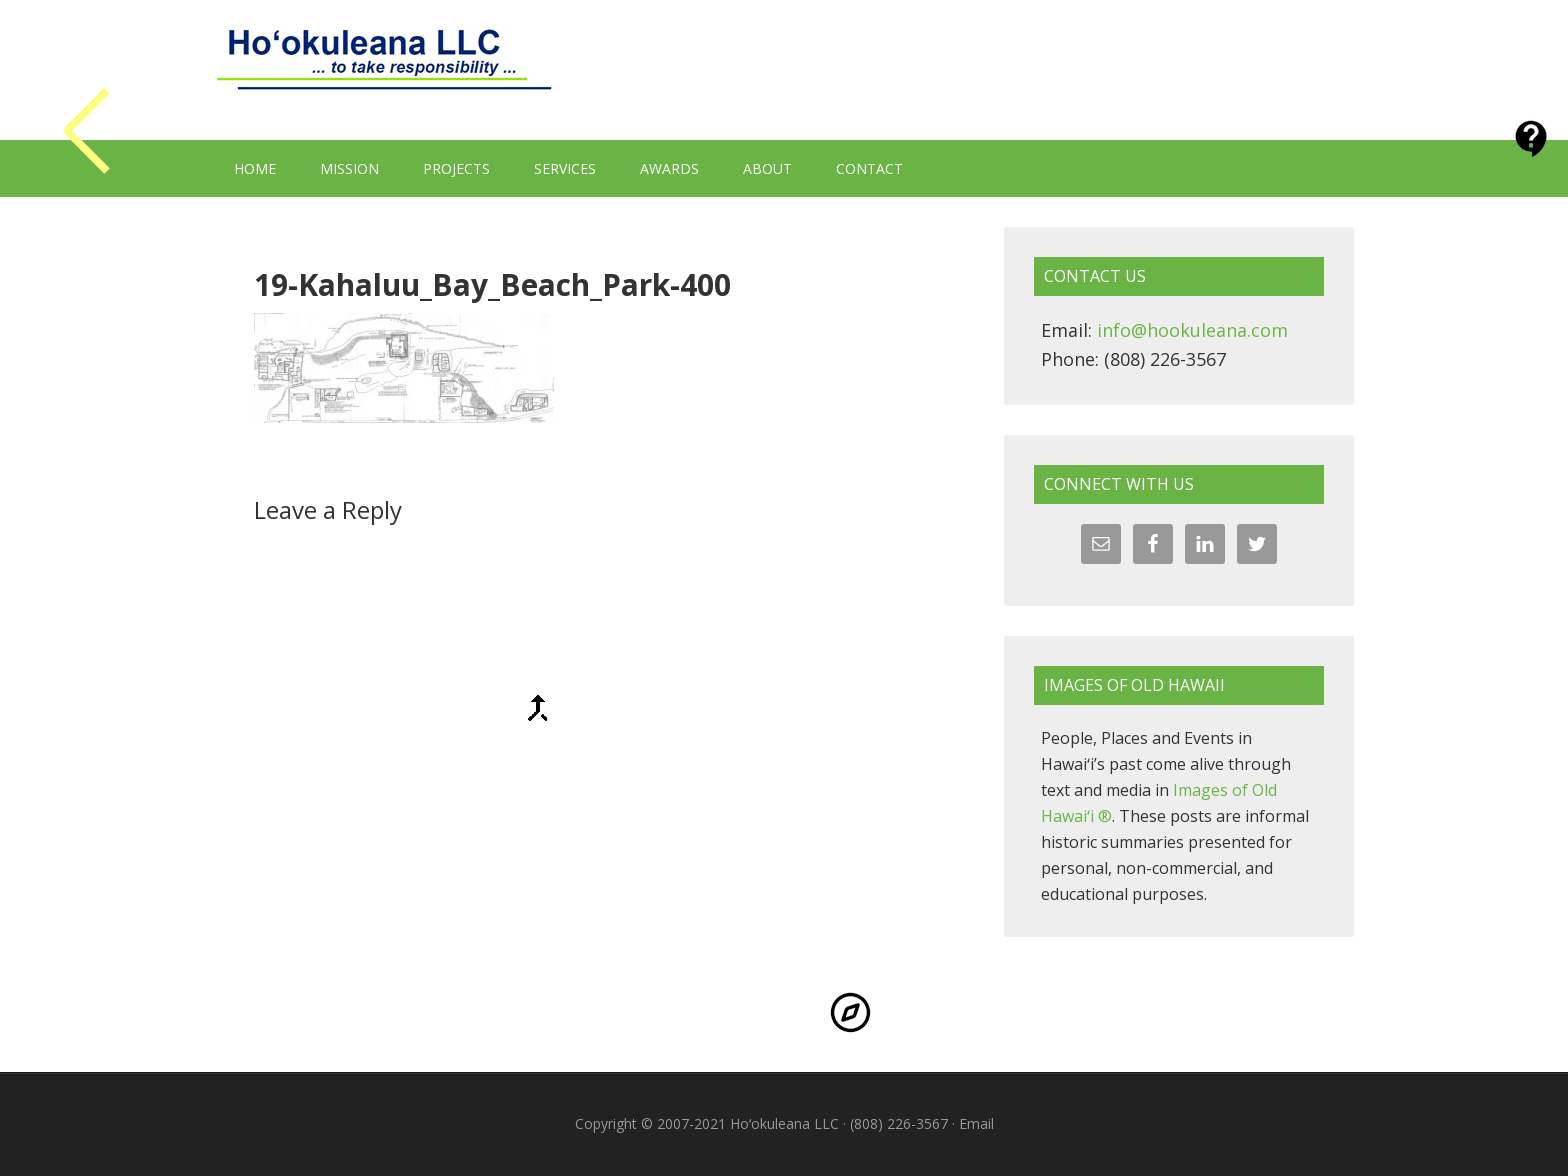 This screenshot has width=1568, height=1176. Describe the element at coordinates (1532, 139) in the screenshot. I see `contact customer support` at that location.